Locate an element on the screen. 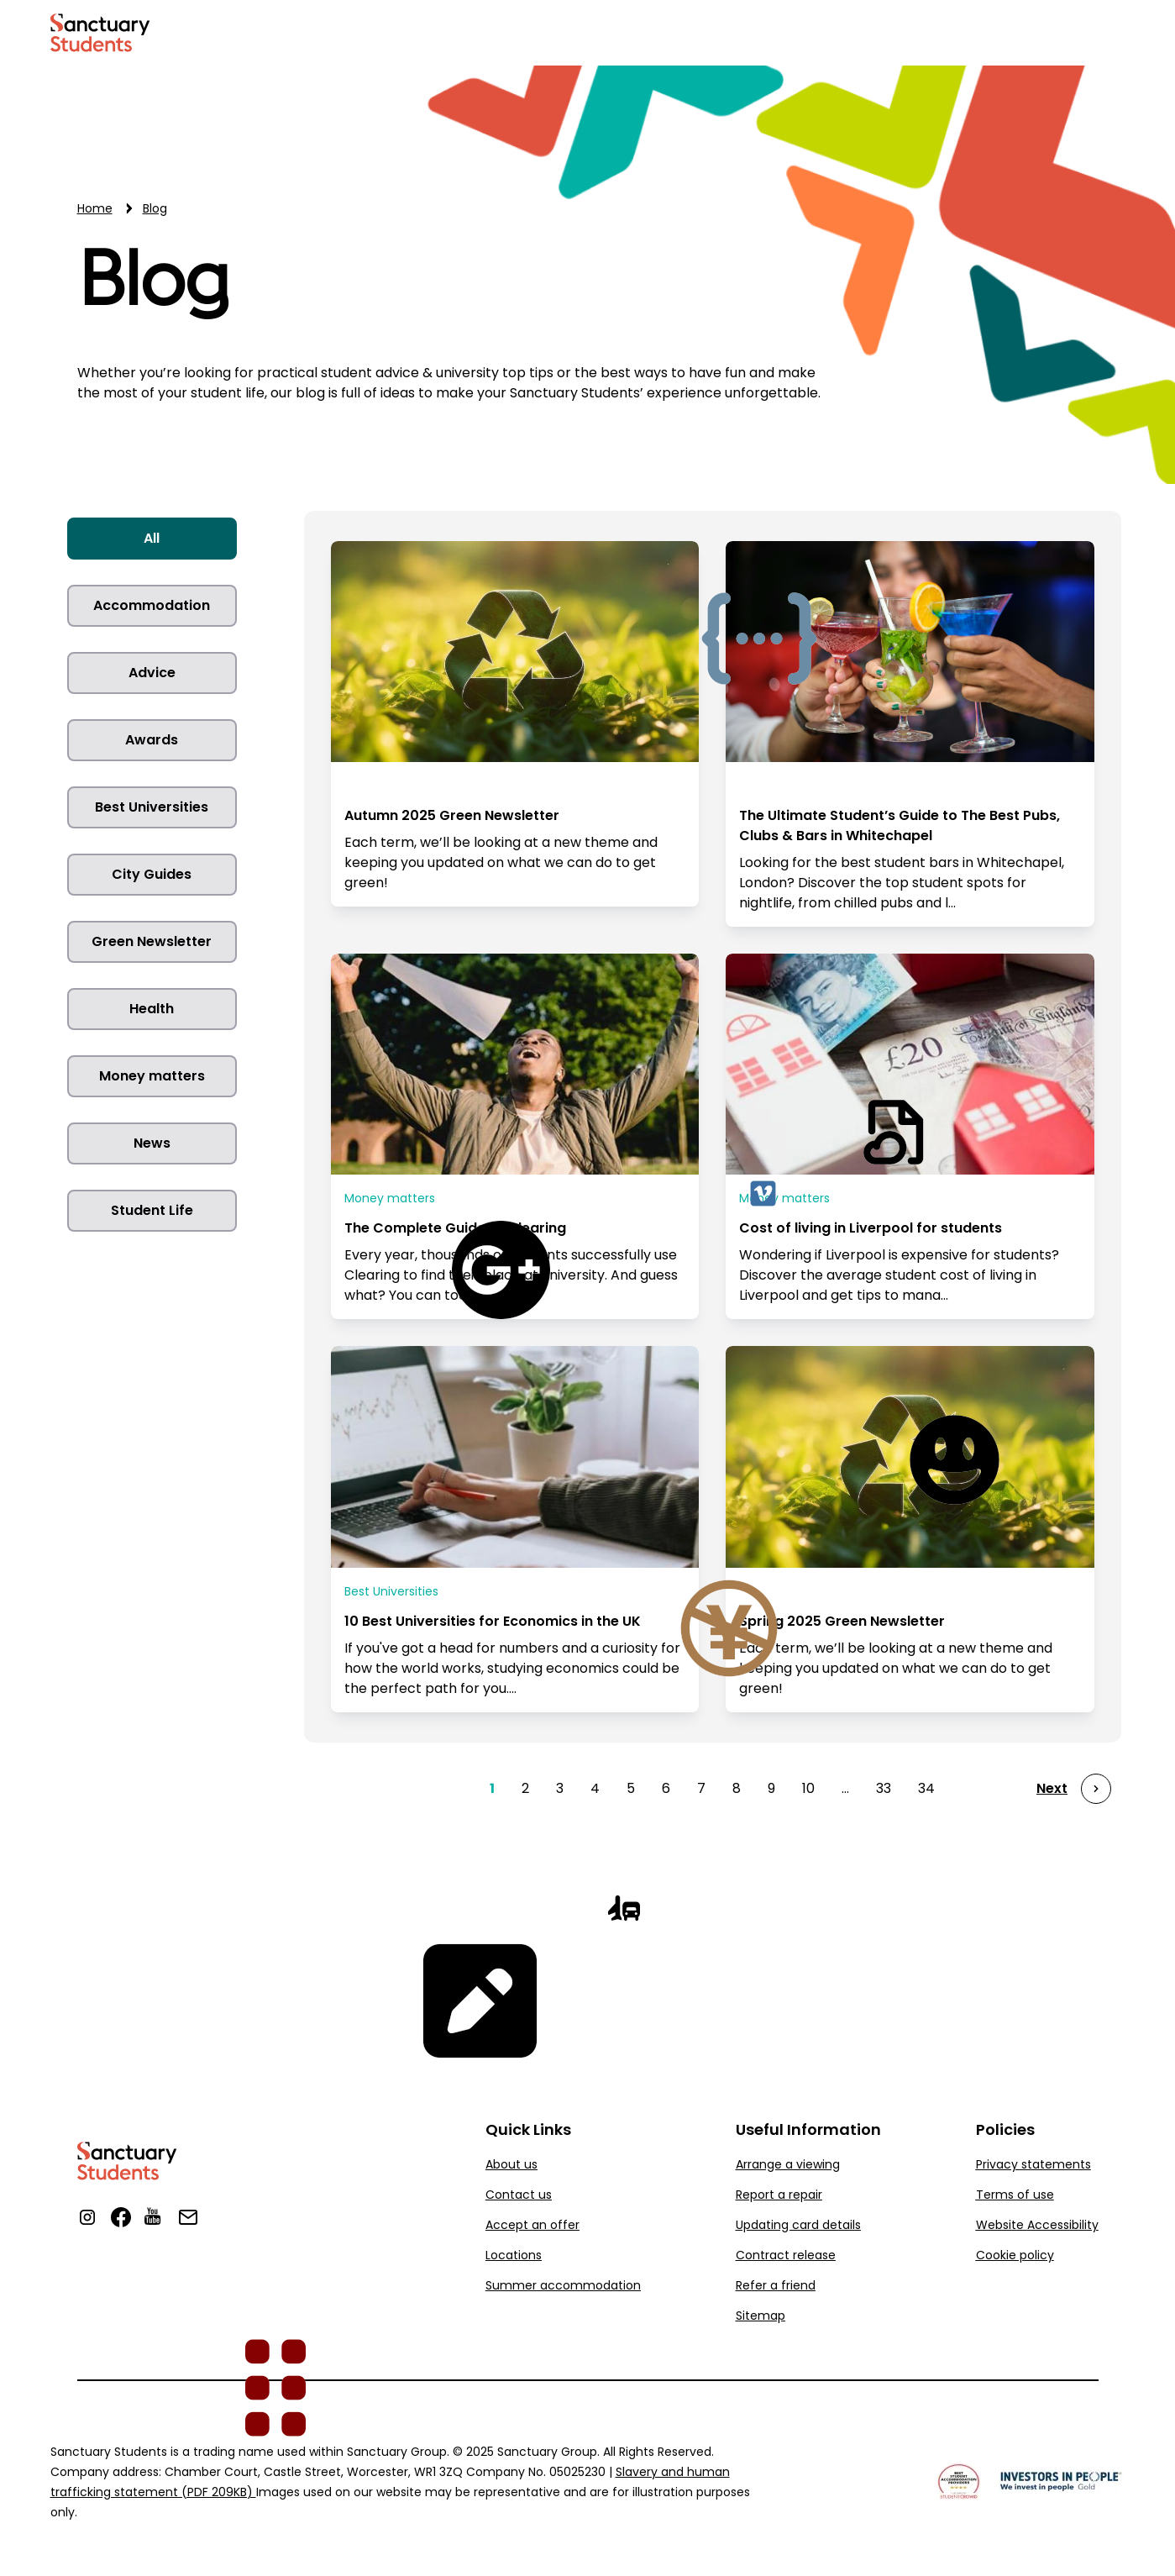 Image resolution: width=1175 pixels, height=2576 pixels. select shipping method for your order is located at coordinates (624, 1908).